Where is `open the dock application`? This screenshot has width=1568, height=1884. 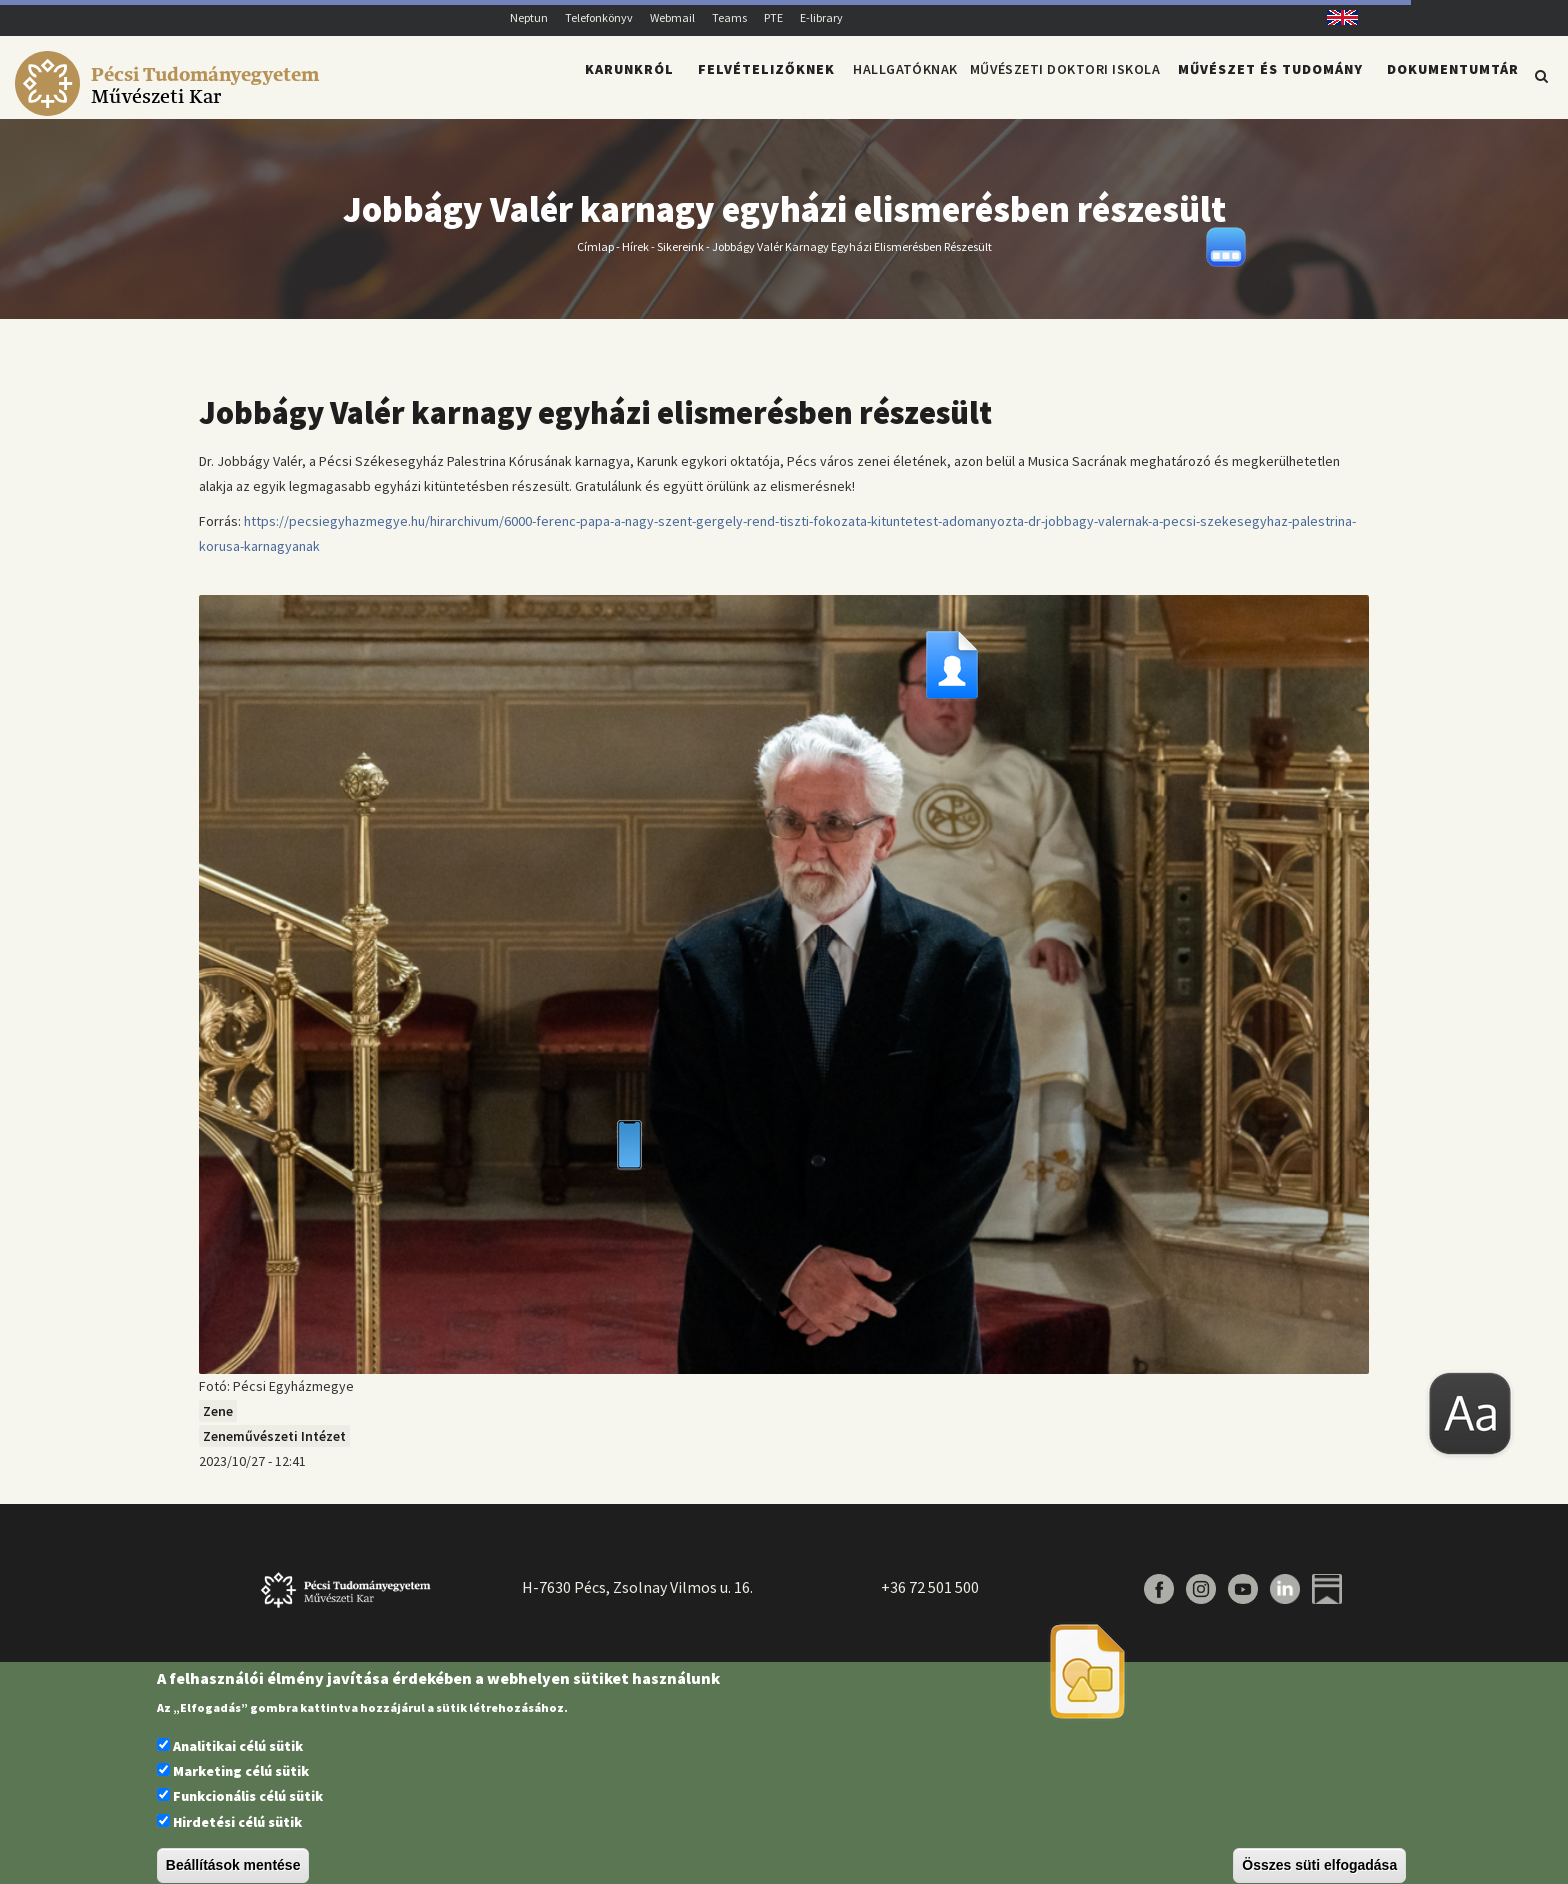 open the dock application is located at coordinates (1226, 247).